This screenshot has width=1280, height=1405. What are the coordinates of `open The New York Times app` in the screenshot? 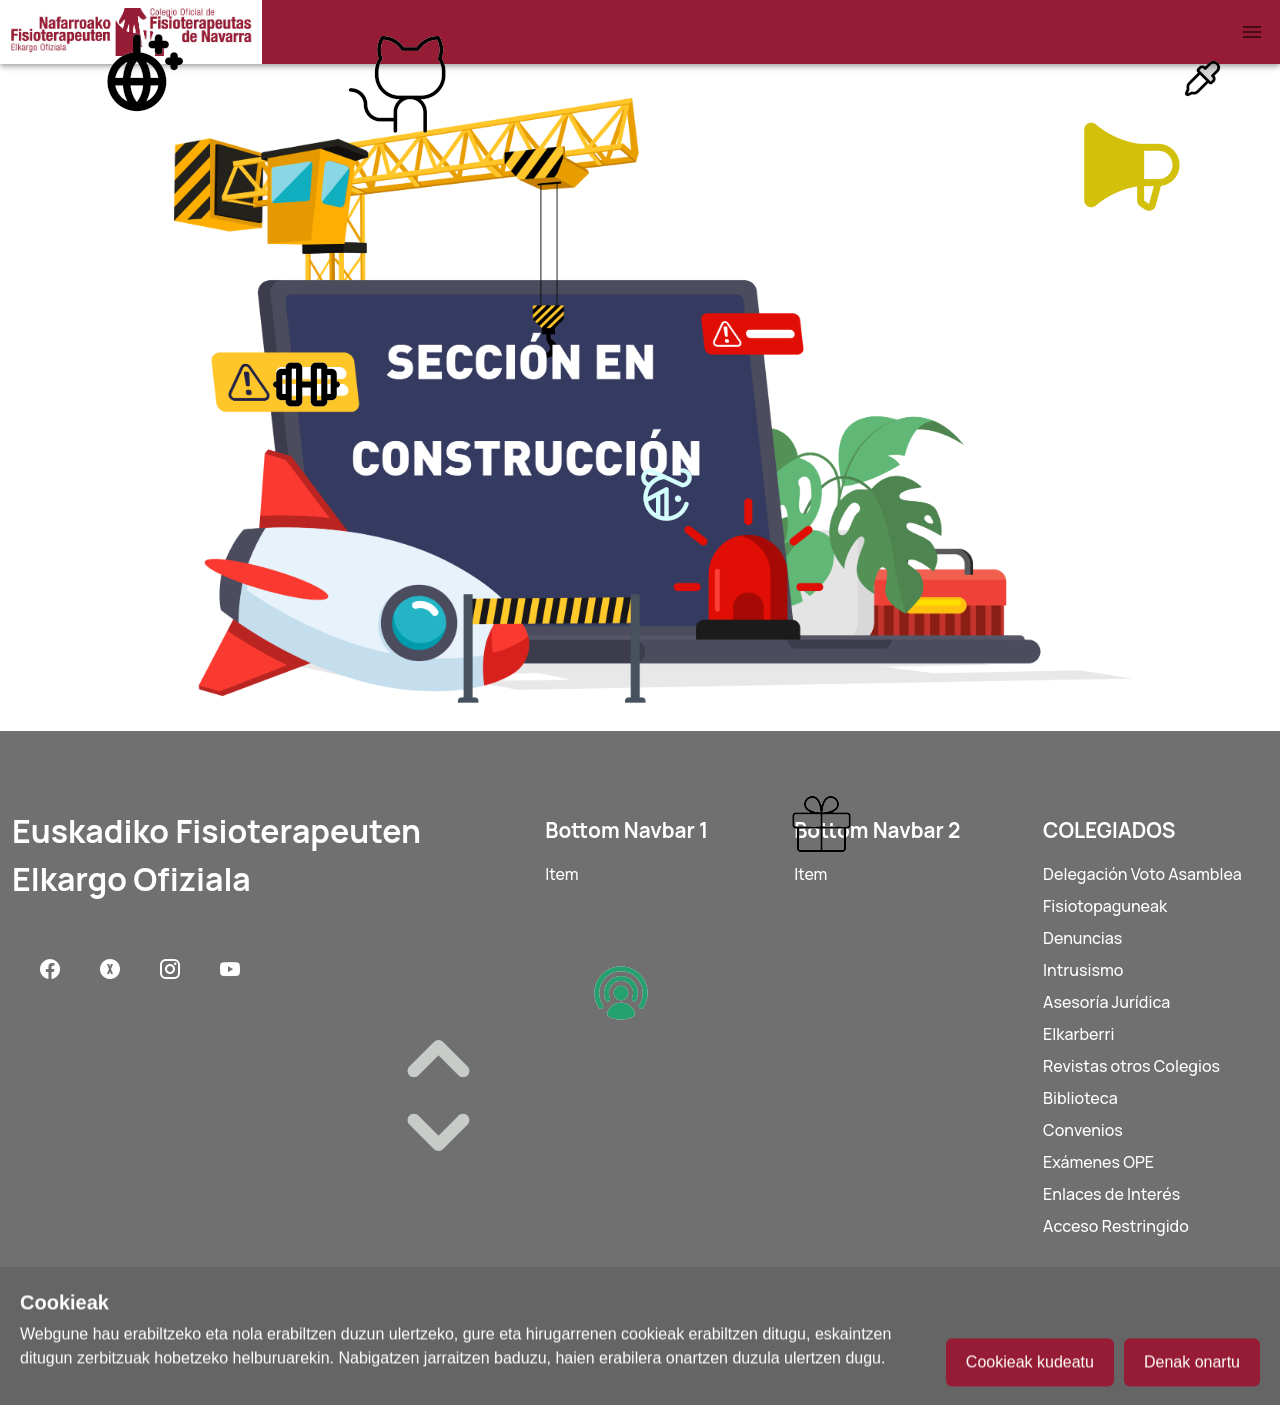 It's located at (666, 493).